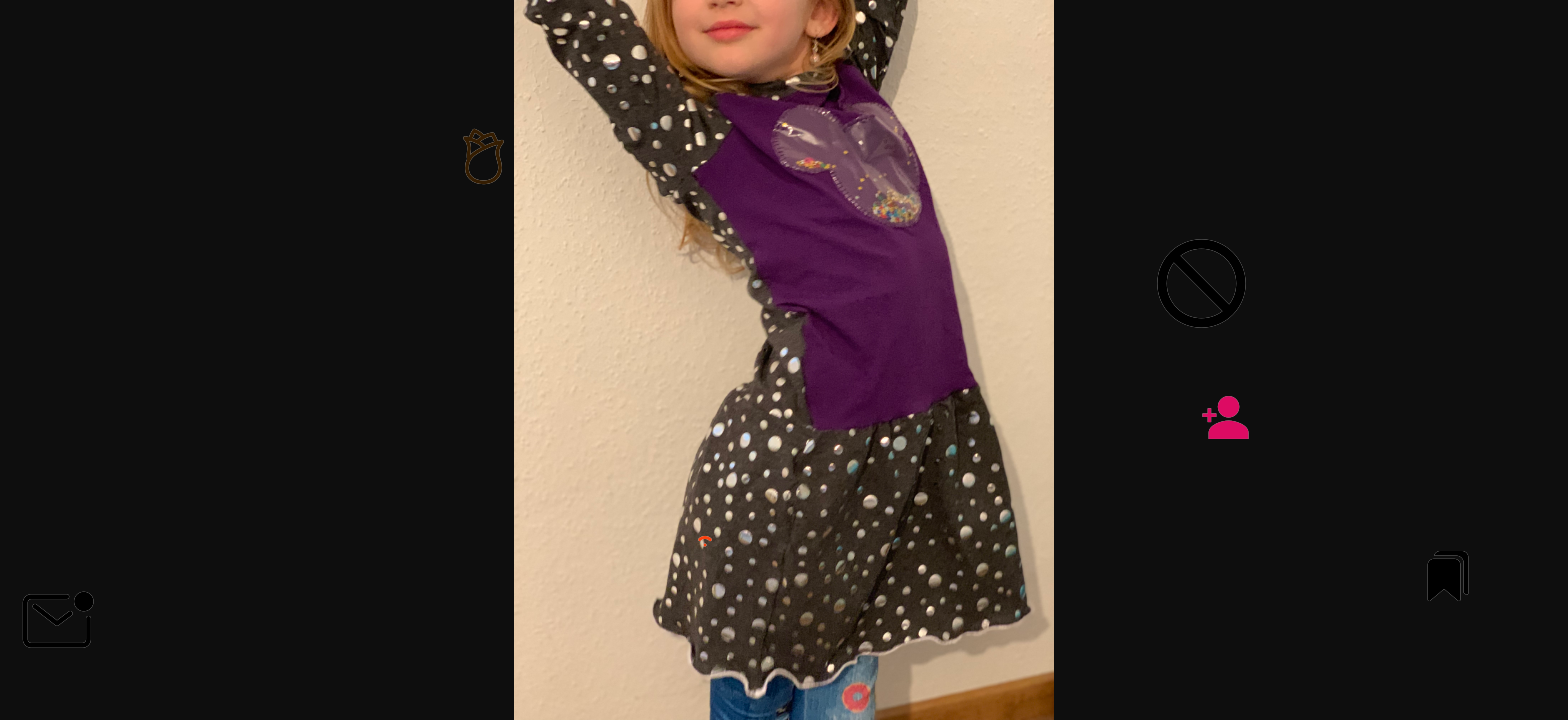  I want to click on indicates weak wifi signal strength, so click(705, 533).